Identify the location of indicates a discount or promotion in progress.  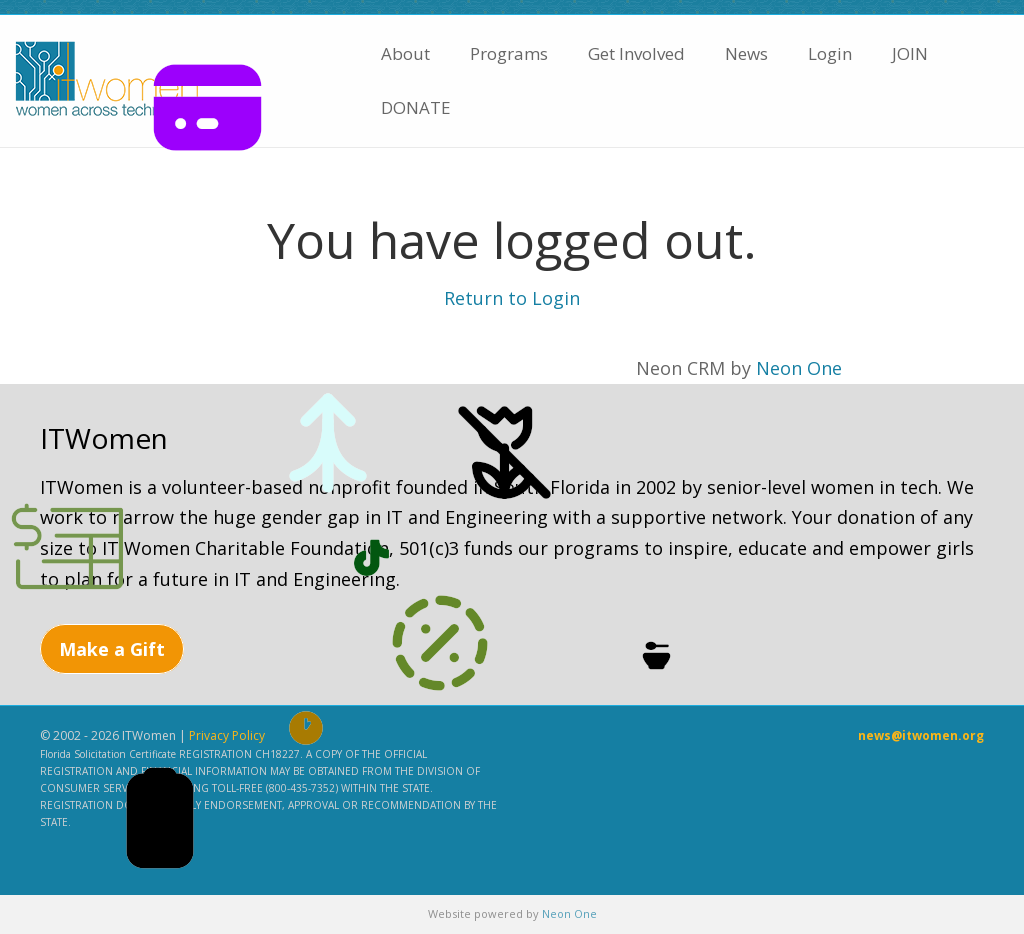
(440, 643).